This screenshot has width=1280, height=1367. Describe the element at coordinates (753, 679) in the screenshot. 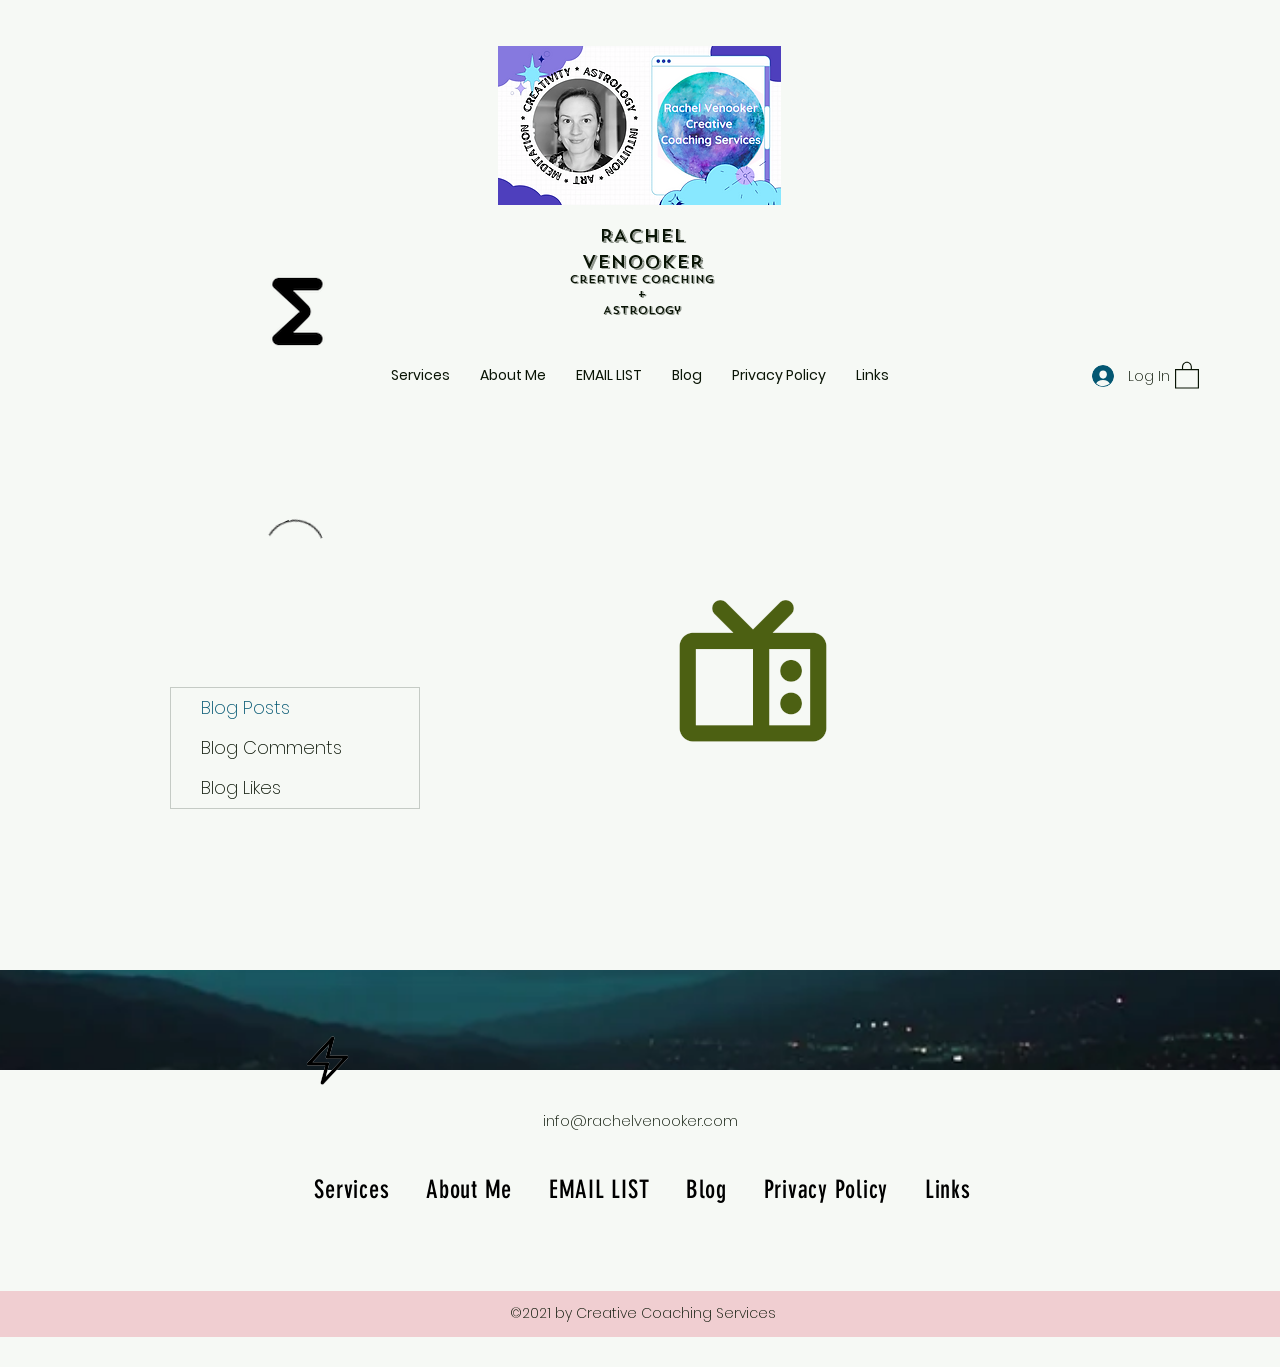

I see `access TV or video streaming services` at that location.